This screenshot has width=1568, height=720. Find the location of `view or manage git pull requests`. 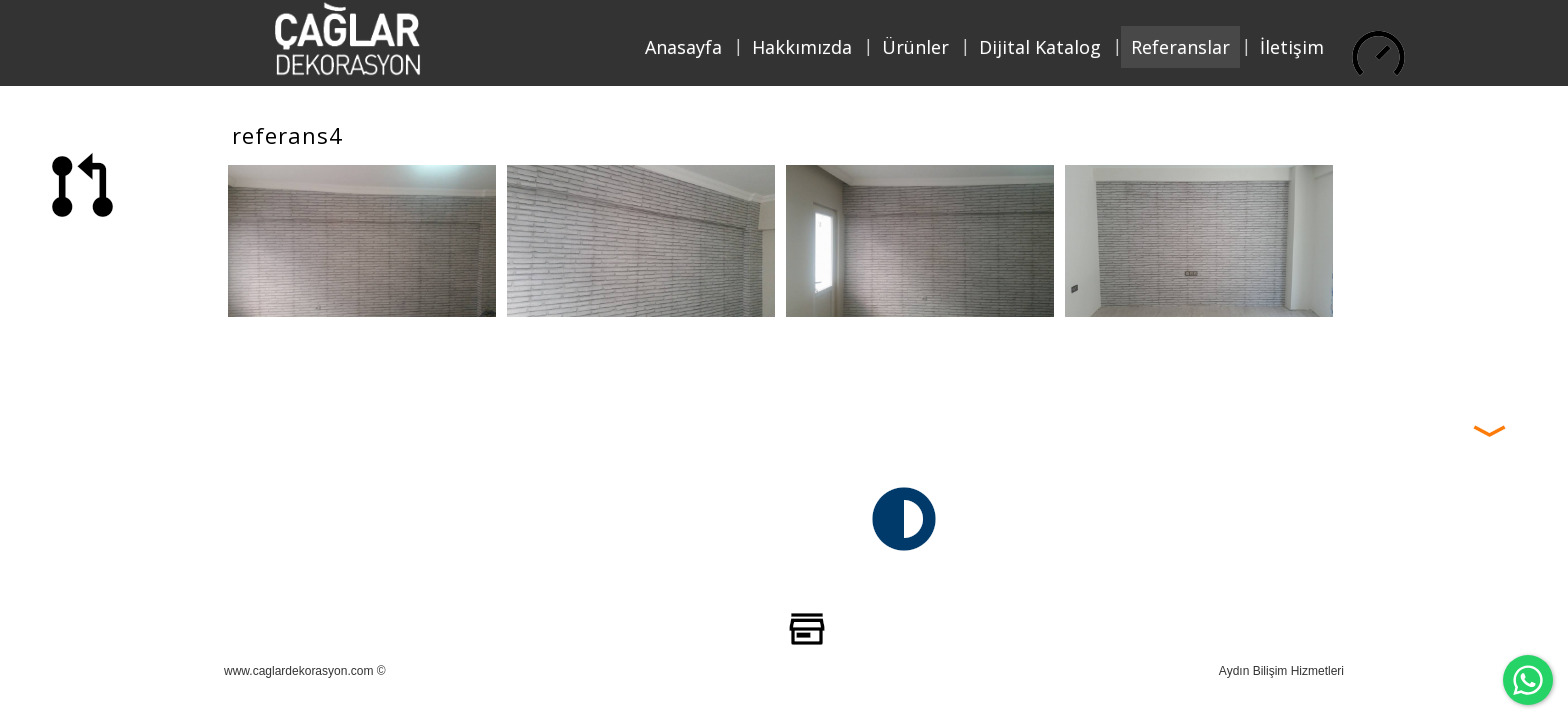

view or manage git pull requests is located at coordinates (82, 186).